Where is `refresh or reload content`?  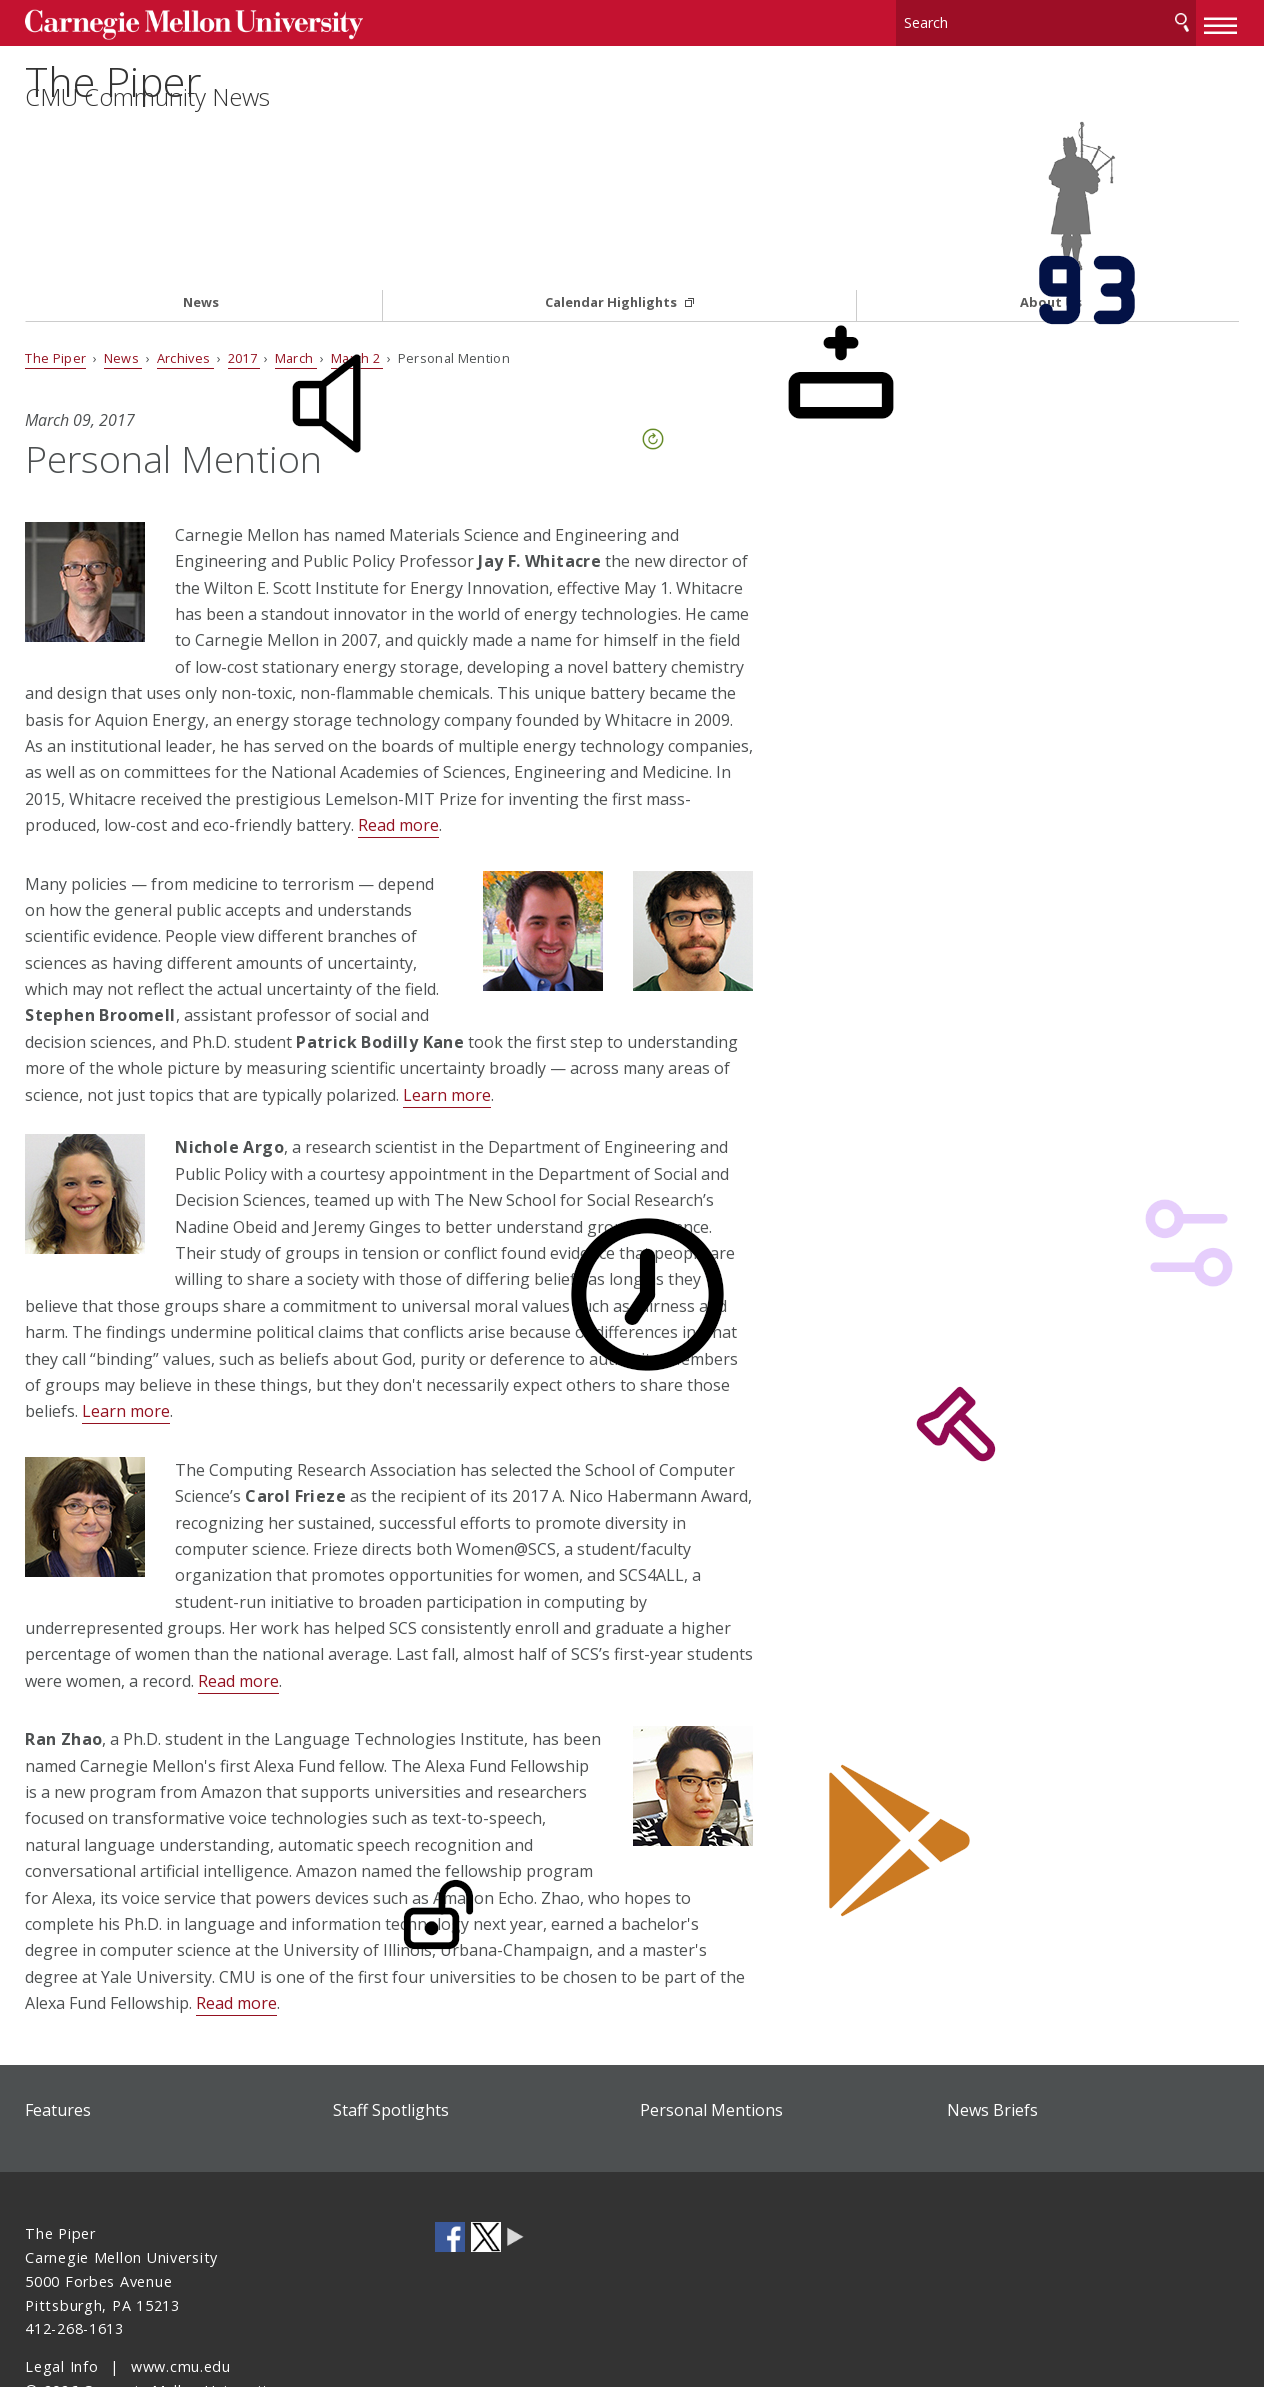 refresh or reload content is located at coordinates (653, 439).